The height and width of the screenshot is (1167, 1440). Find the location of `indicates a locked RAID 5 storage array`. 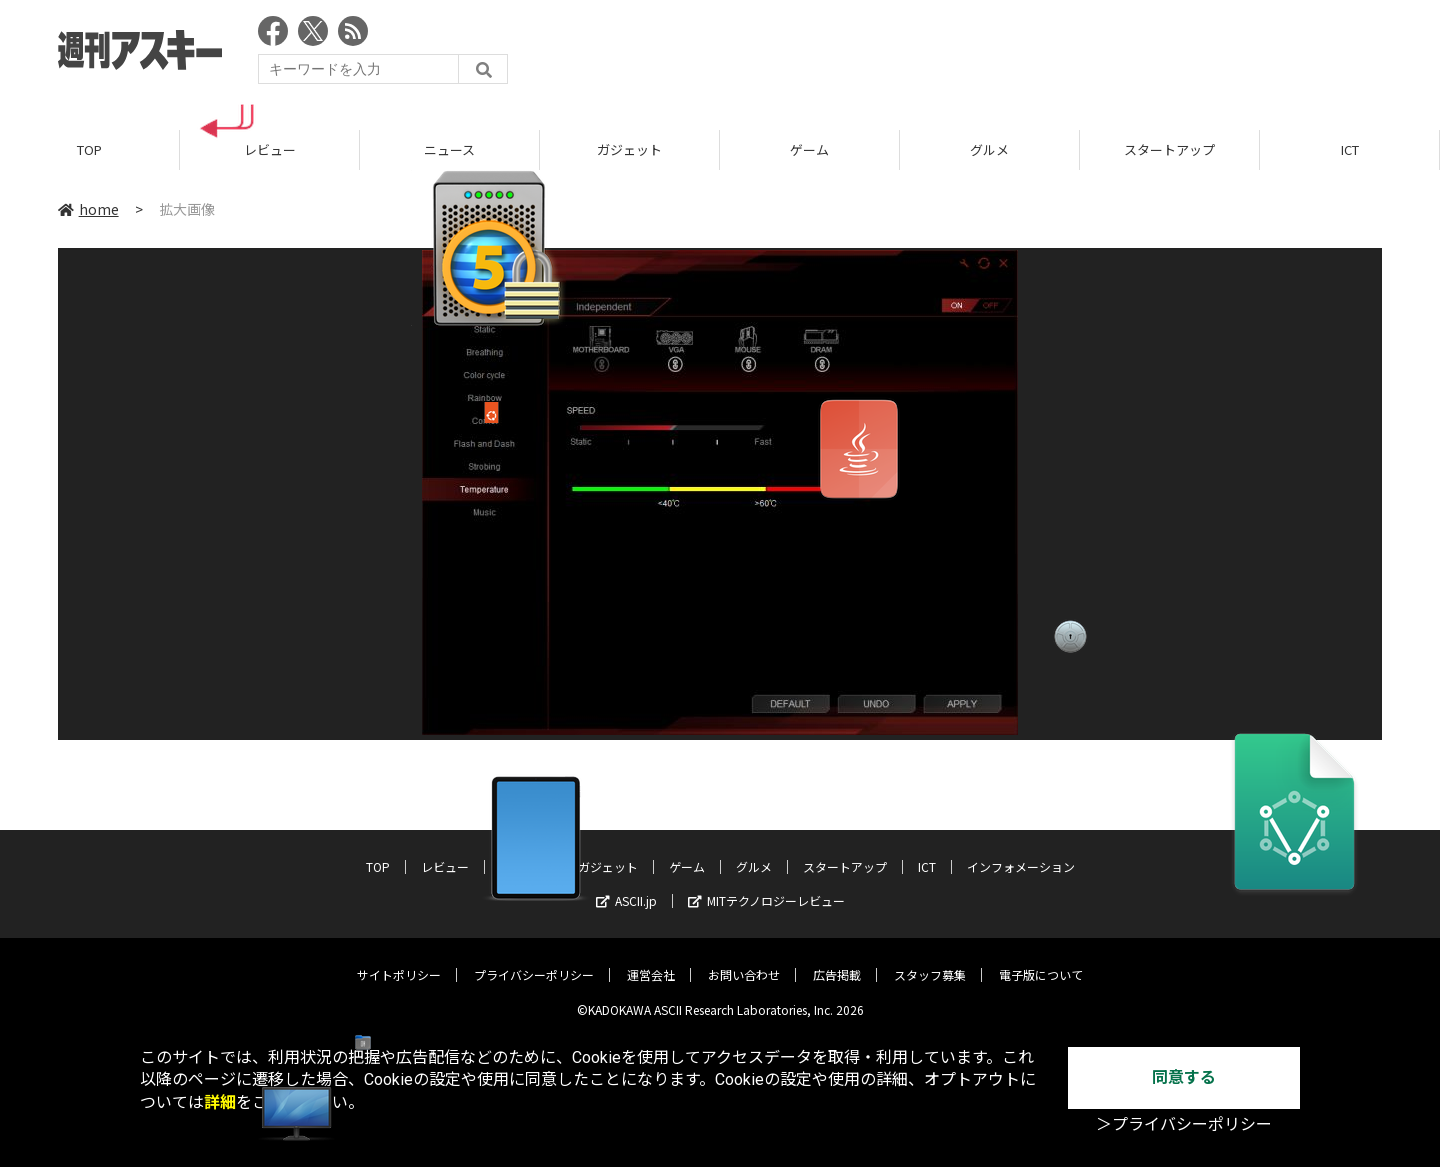

indicates a locked RAID 5 storage array is located at coordinates (489, 248).